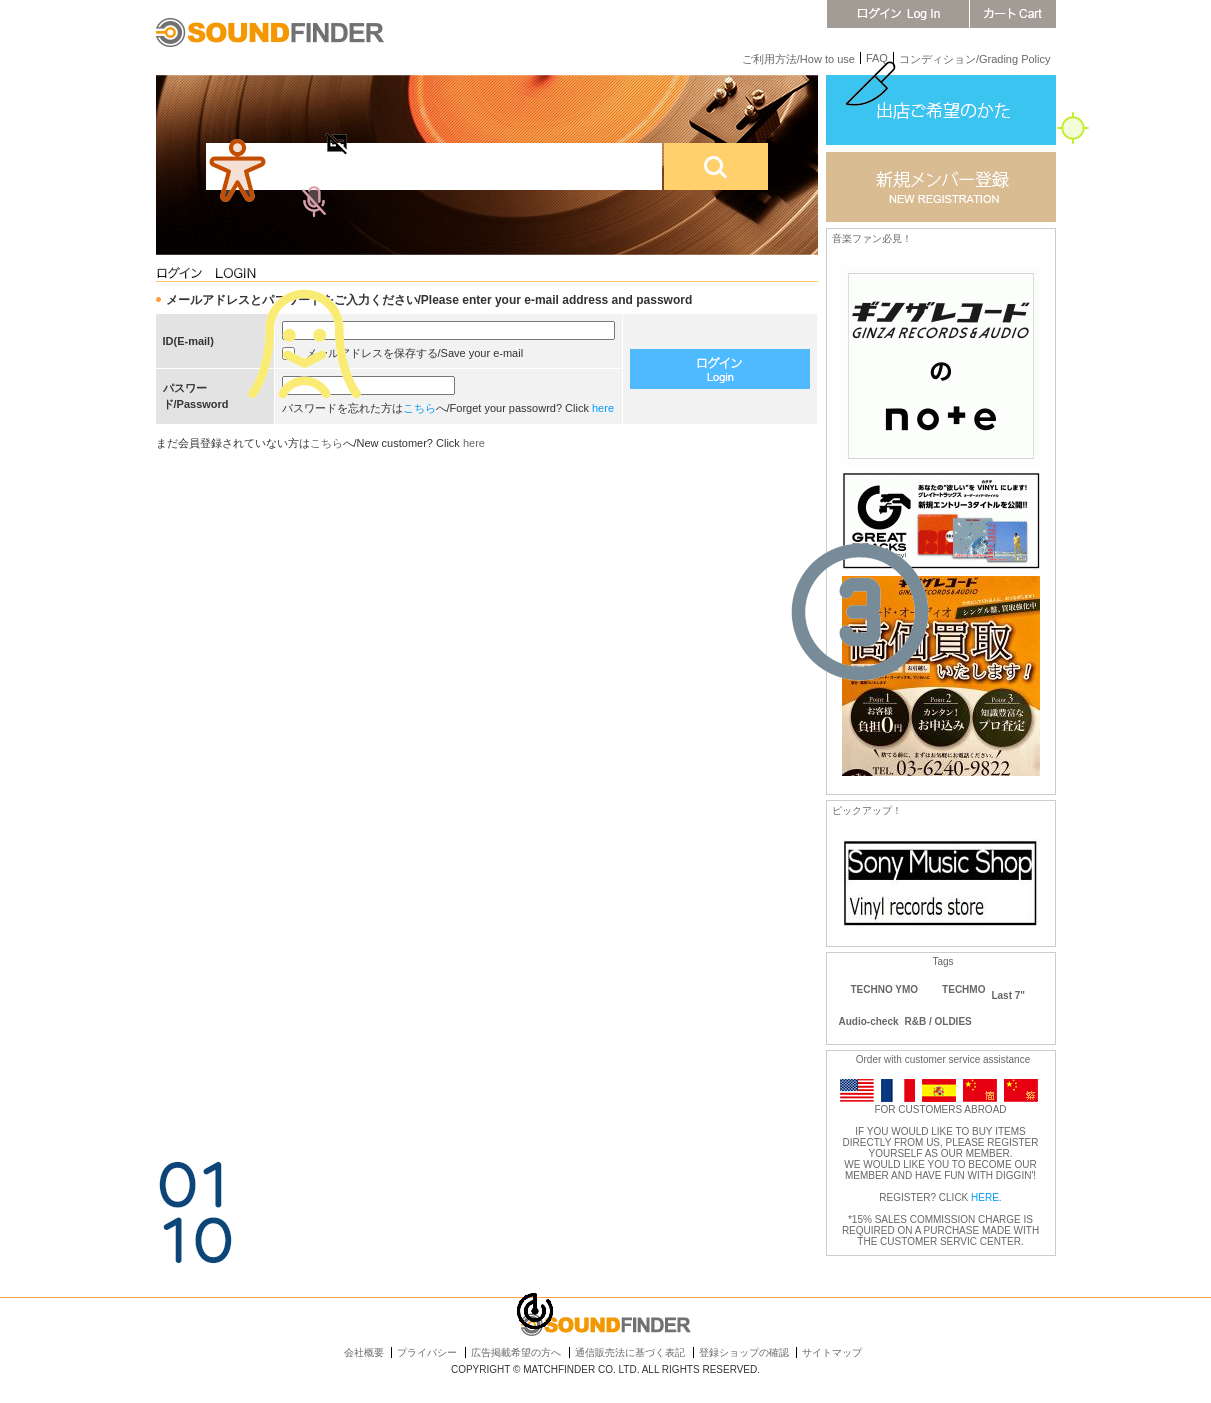 The width and height of the screenshot is (1211, 1403). I want to click on view or access binary/code data, so click(194, 1212).